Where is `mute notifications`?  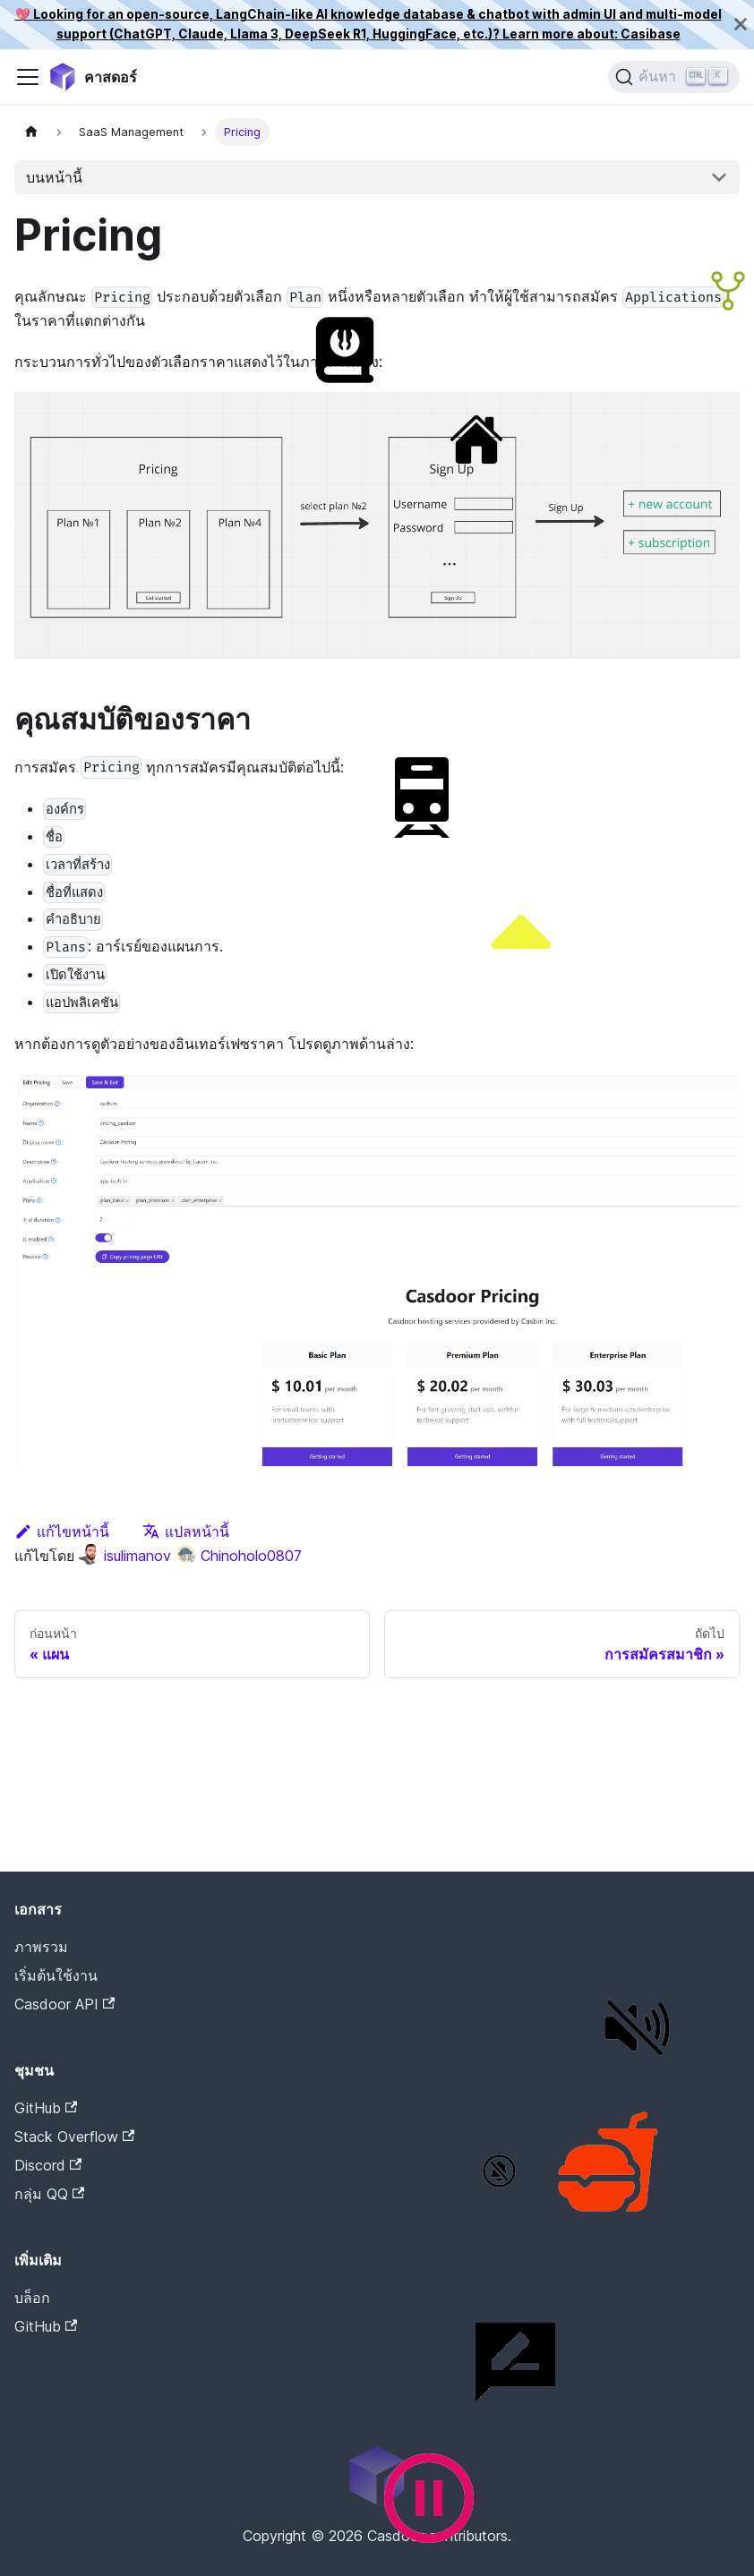 mute notifications is located at coordinates (499, 2171).